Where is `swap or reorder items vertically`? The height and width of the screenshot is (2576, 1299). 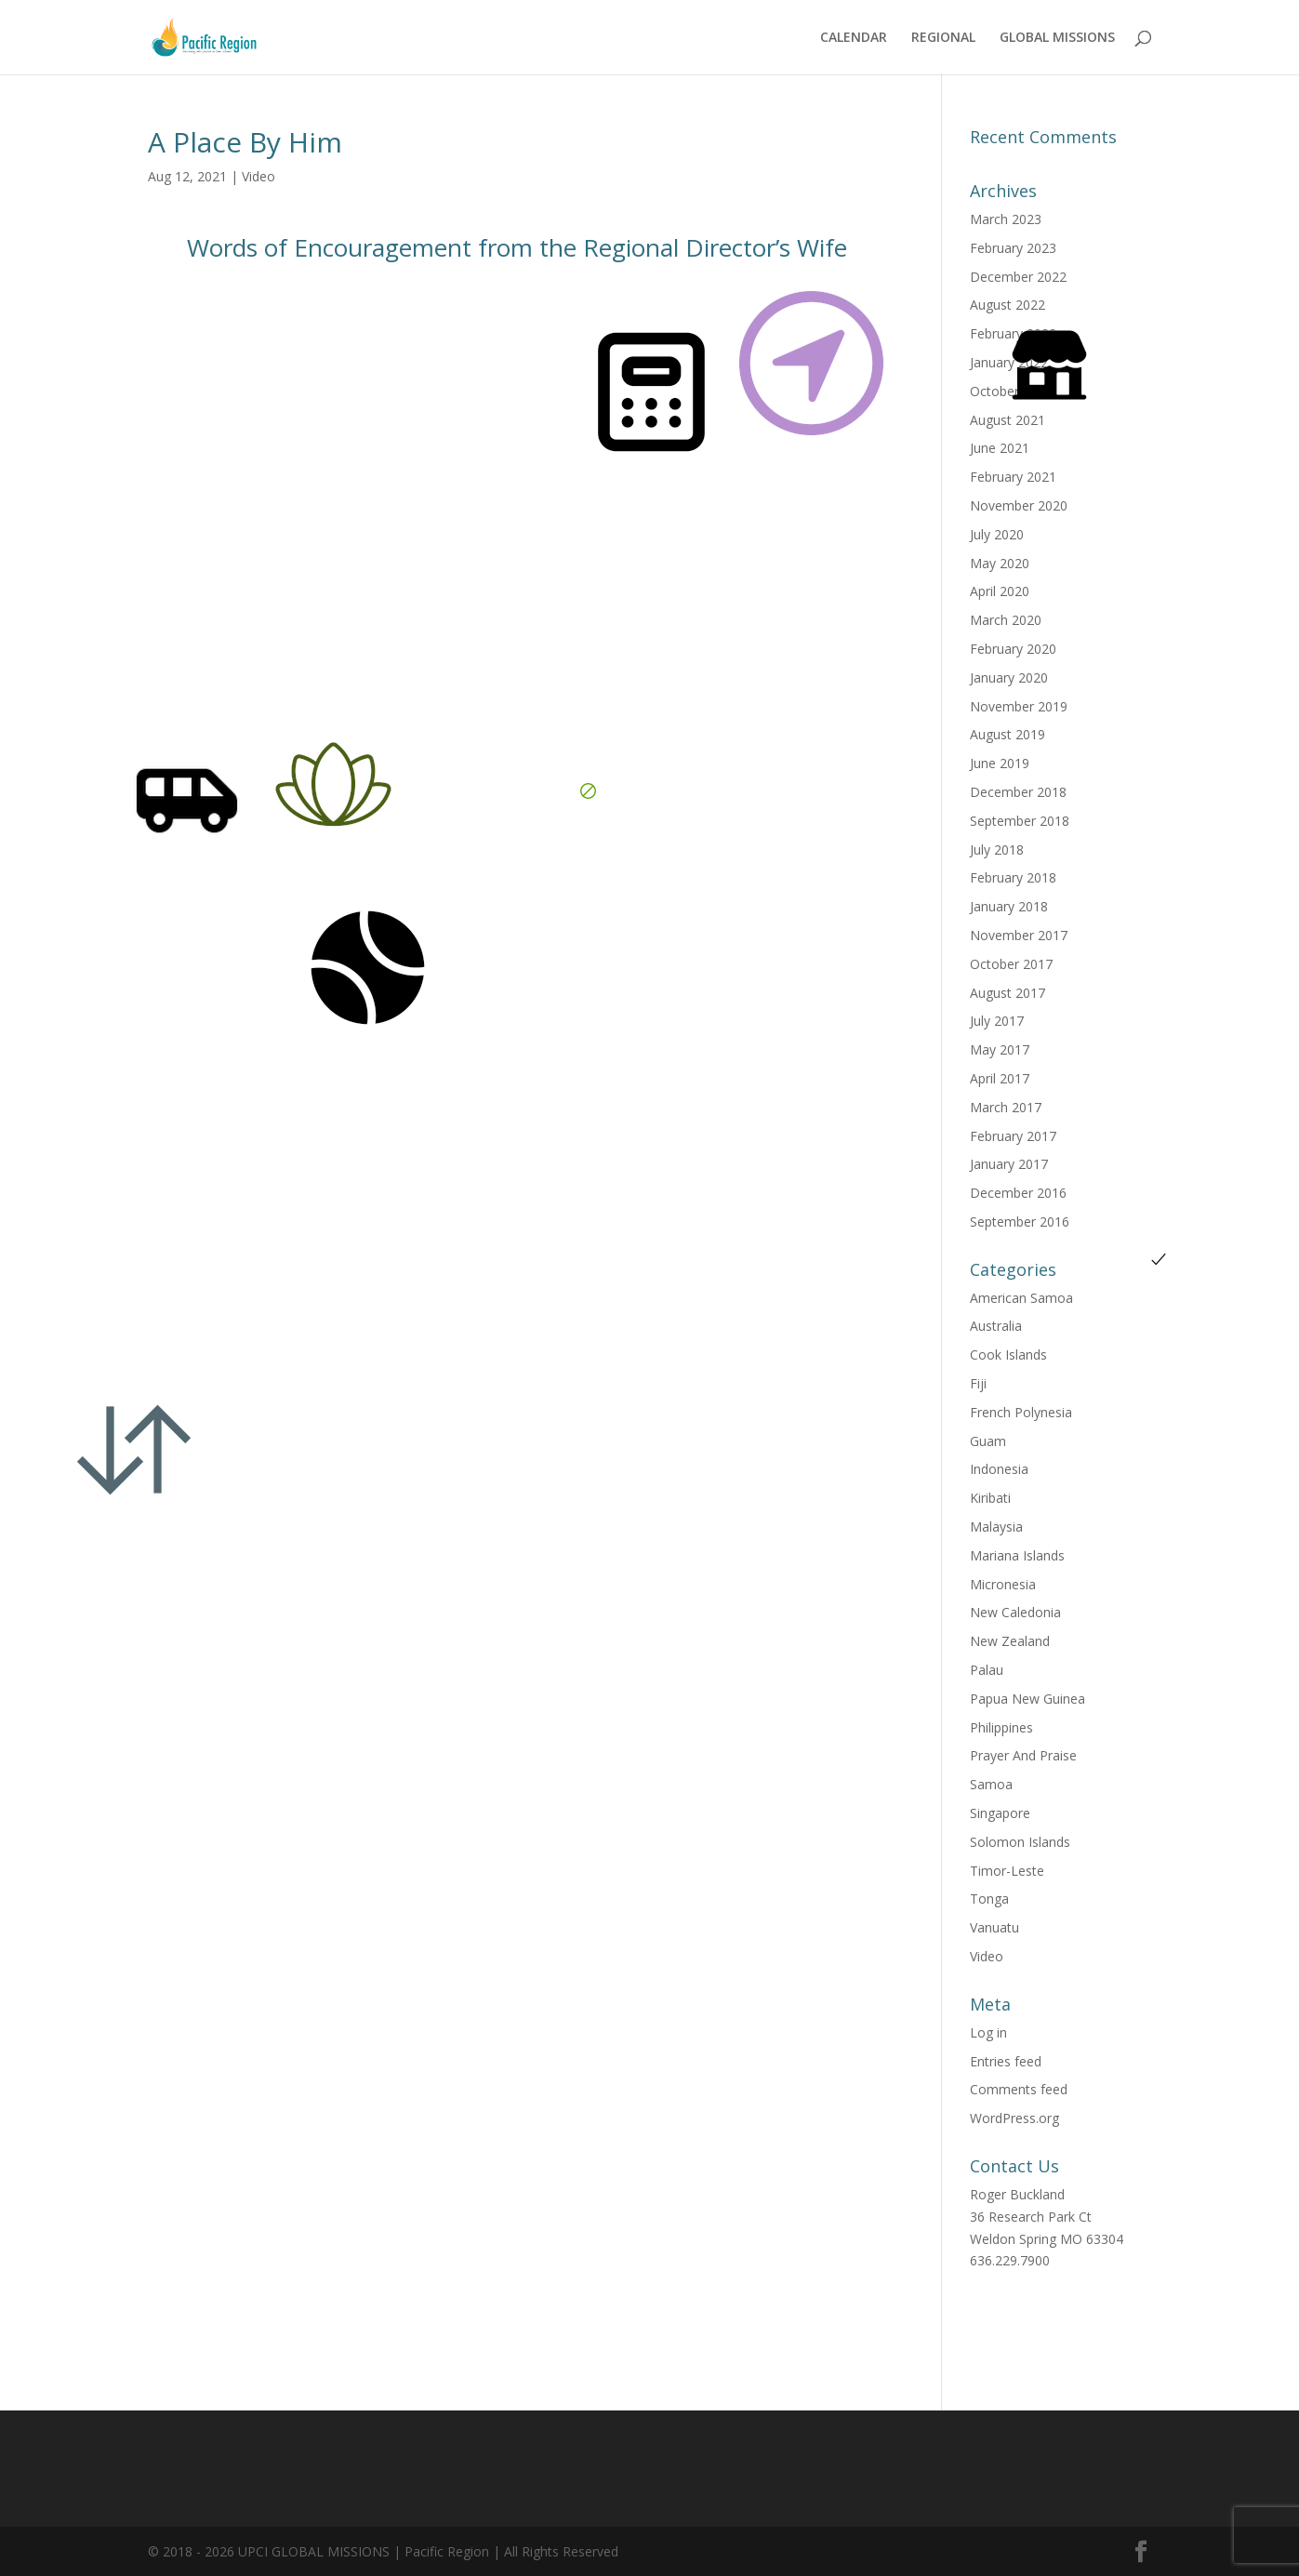
swap or reorder items vertically is located at coordinates (134, 1450).